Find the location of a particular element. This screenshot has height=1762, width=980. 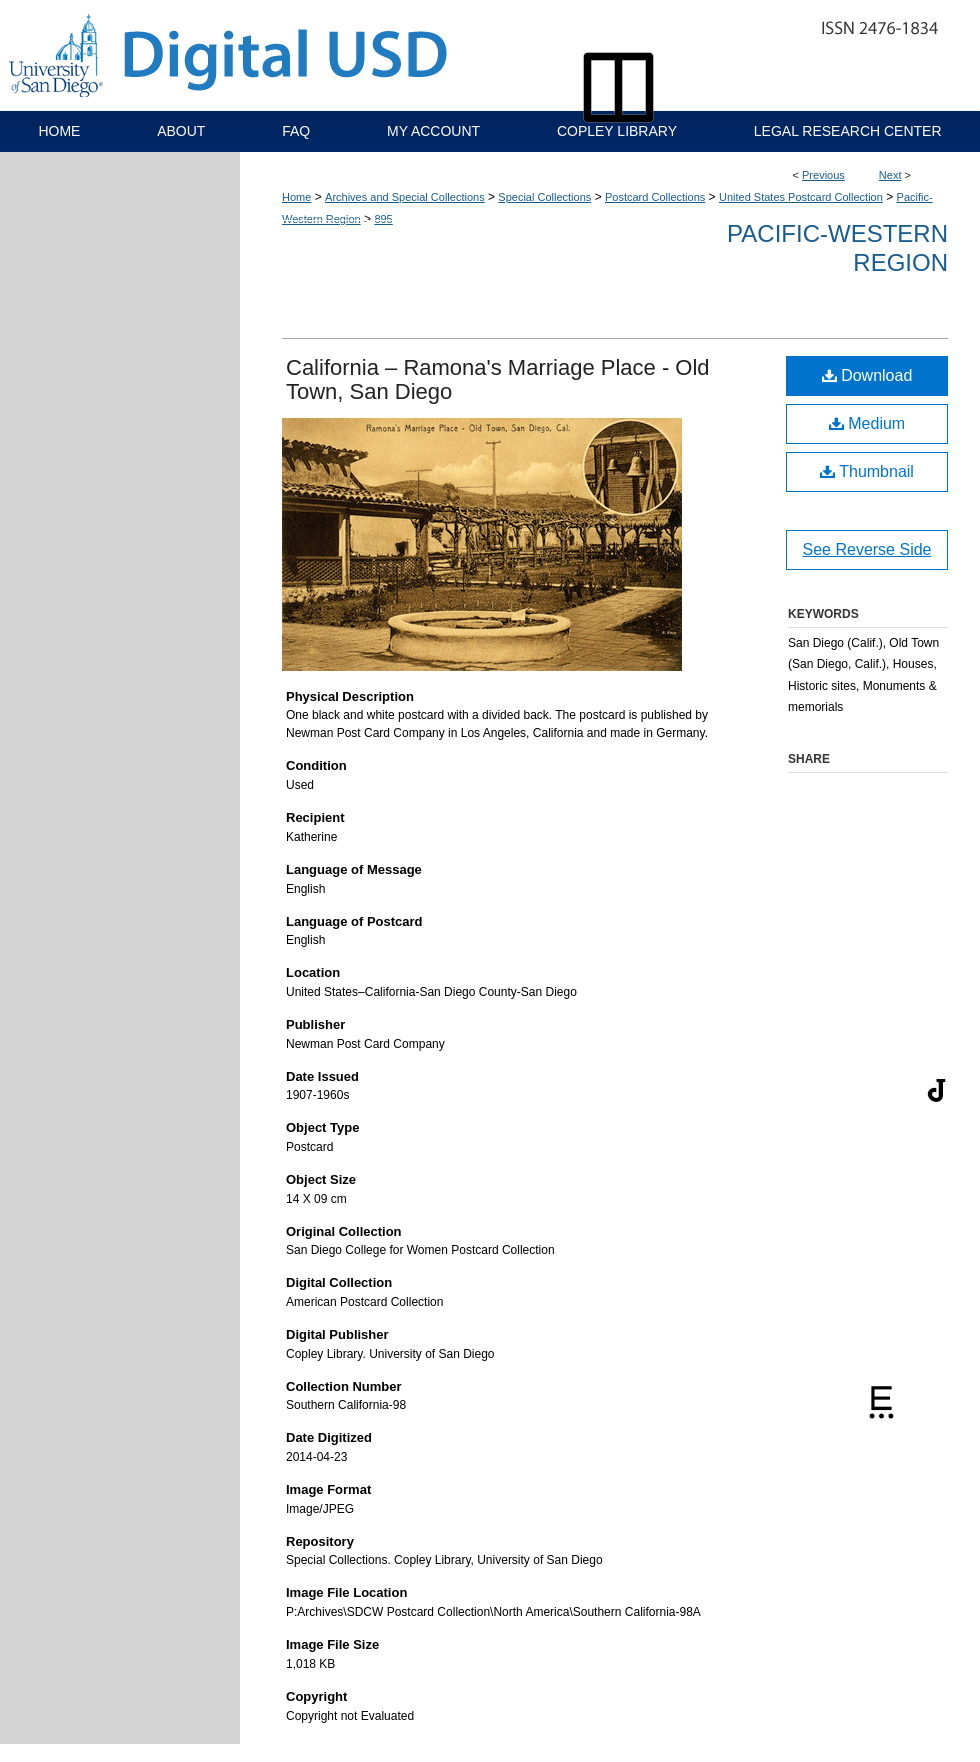

switch to two-column layout view is located at coordinates (618, 87).